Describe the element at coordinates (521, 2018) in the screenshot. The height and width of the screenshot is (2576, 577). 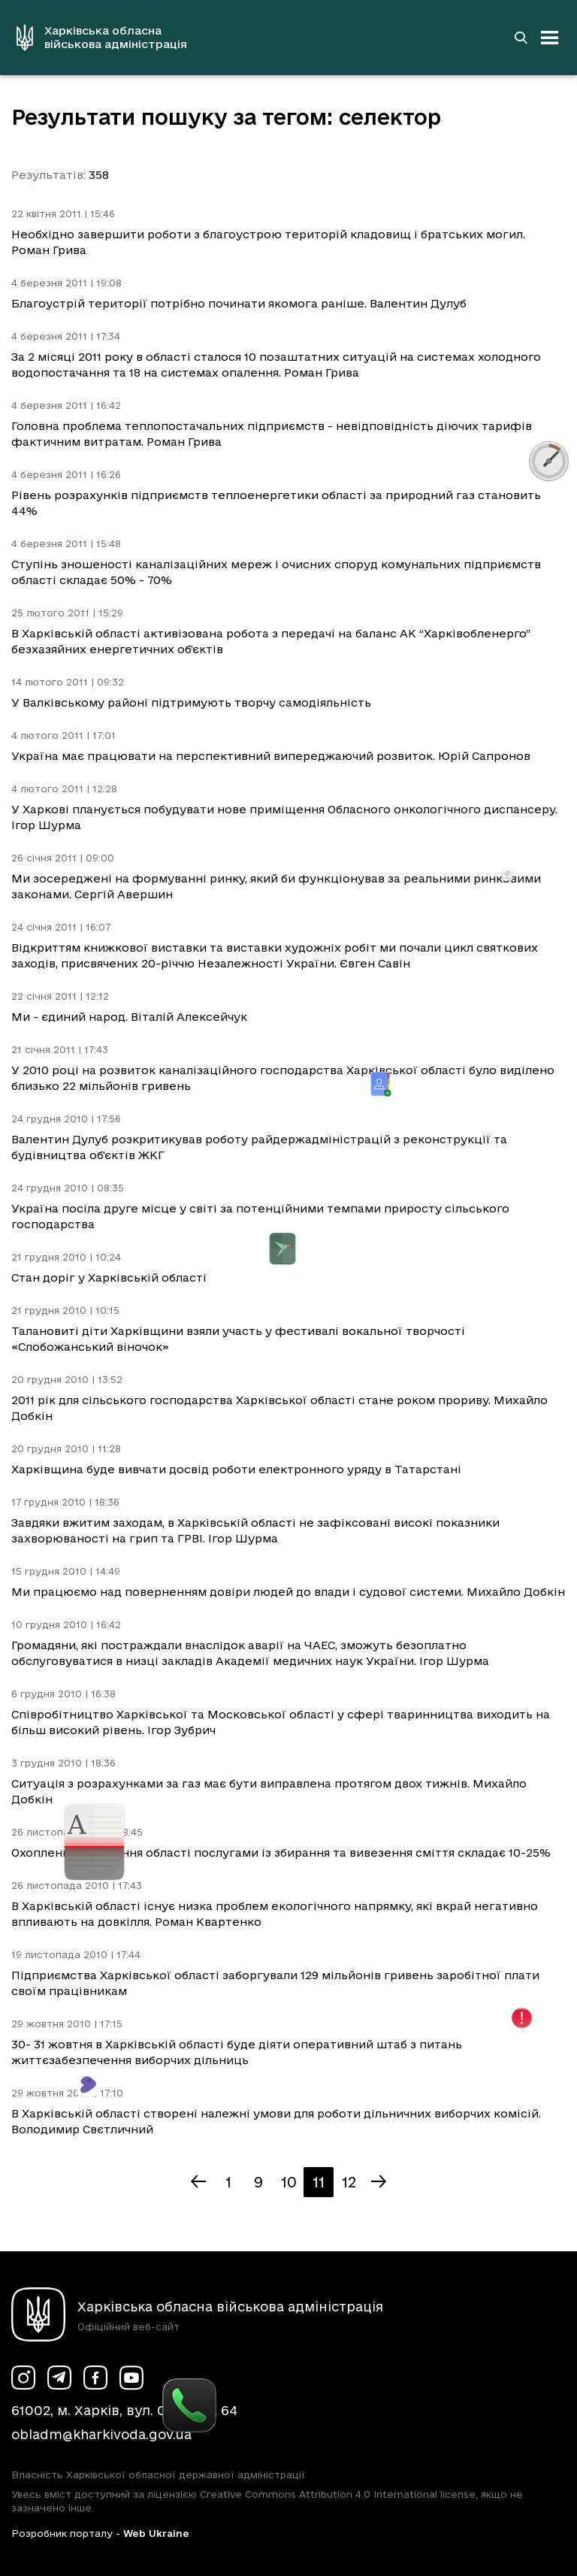
I see `indicates a warning or caution message` at that location.